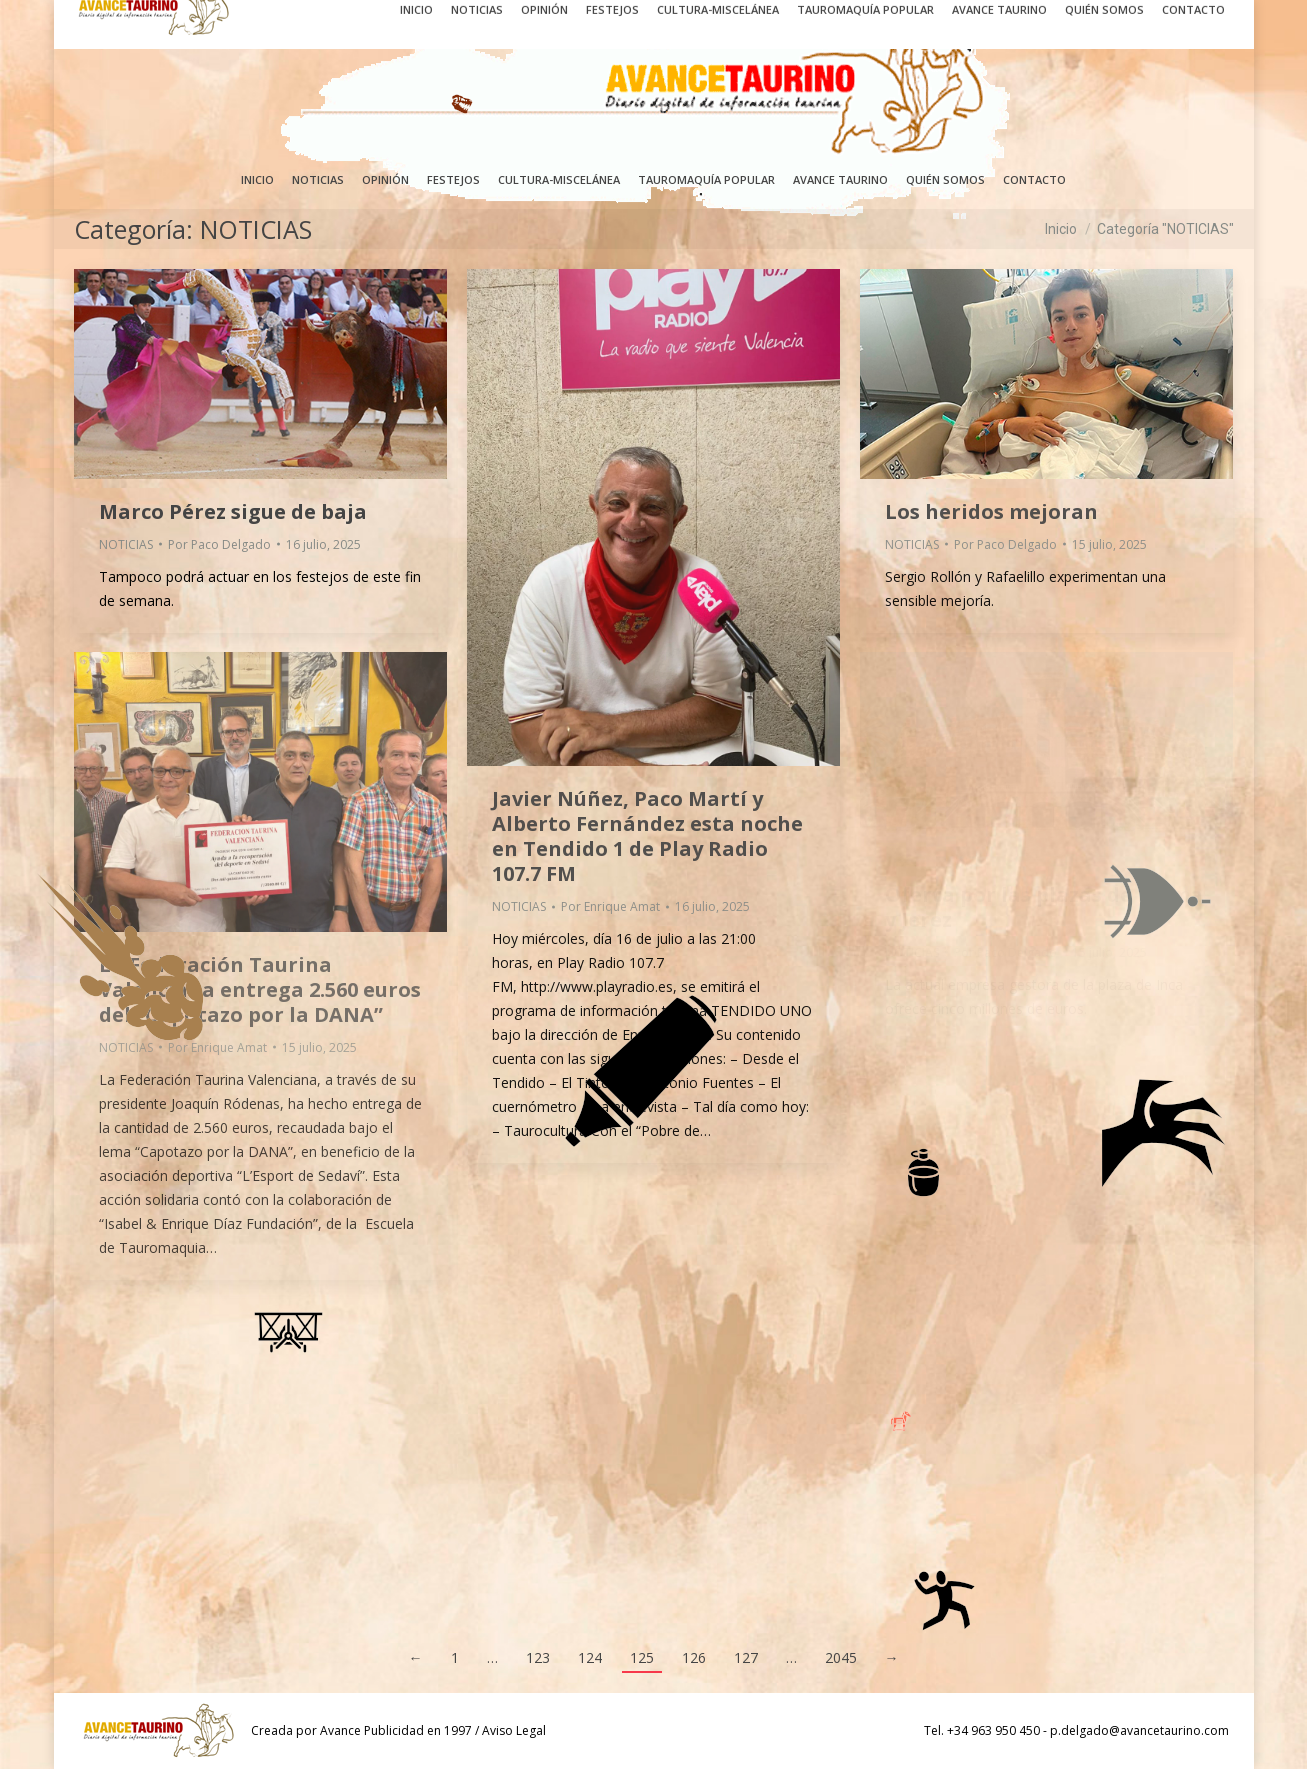 Image resolution: width=1307 pixels, height=1769 pixels. I want to click on access flight or aviation games, so click(288, 1332).